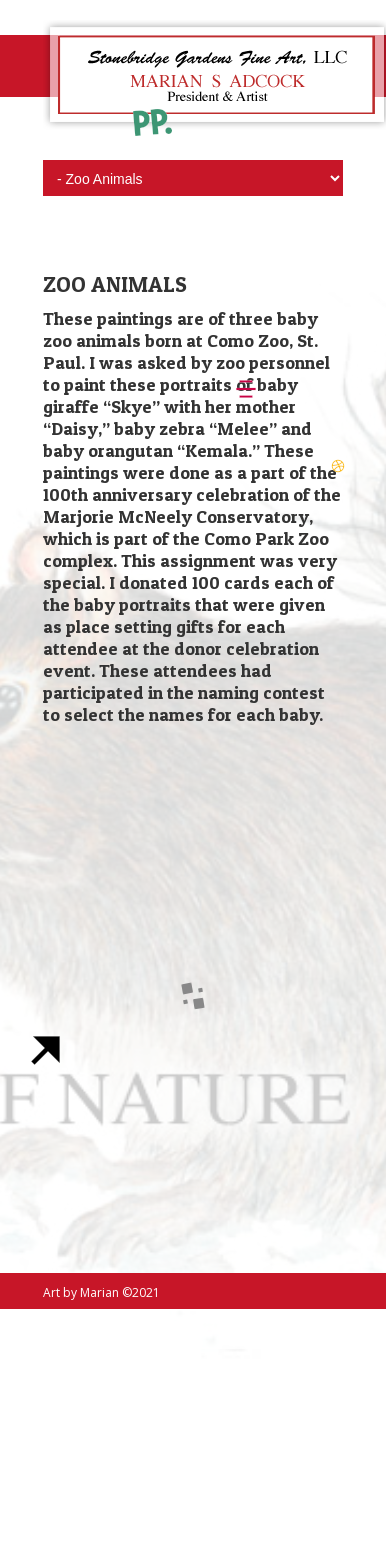 The height and width of the screenshot is (1549, 386). I want to click on paddy power logo - link to betting and gaming services, so click(152, 122).